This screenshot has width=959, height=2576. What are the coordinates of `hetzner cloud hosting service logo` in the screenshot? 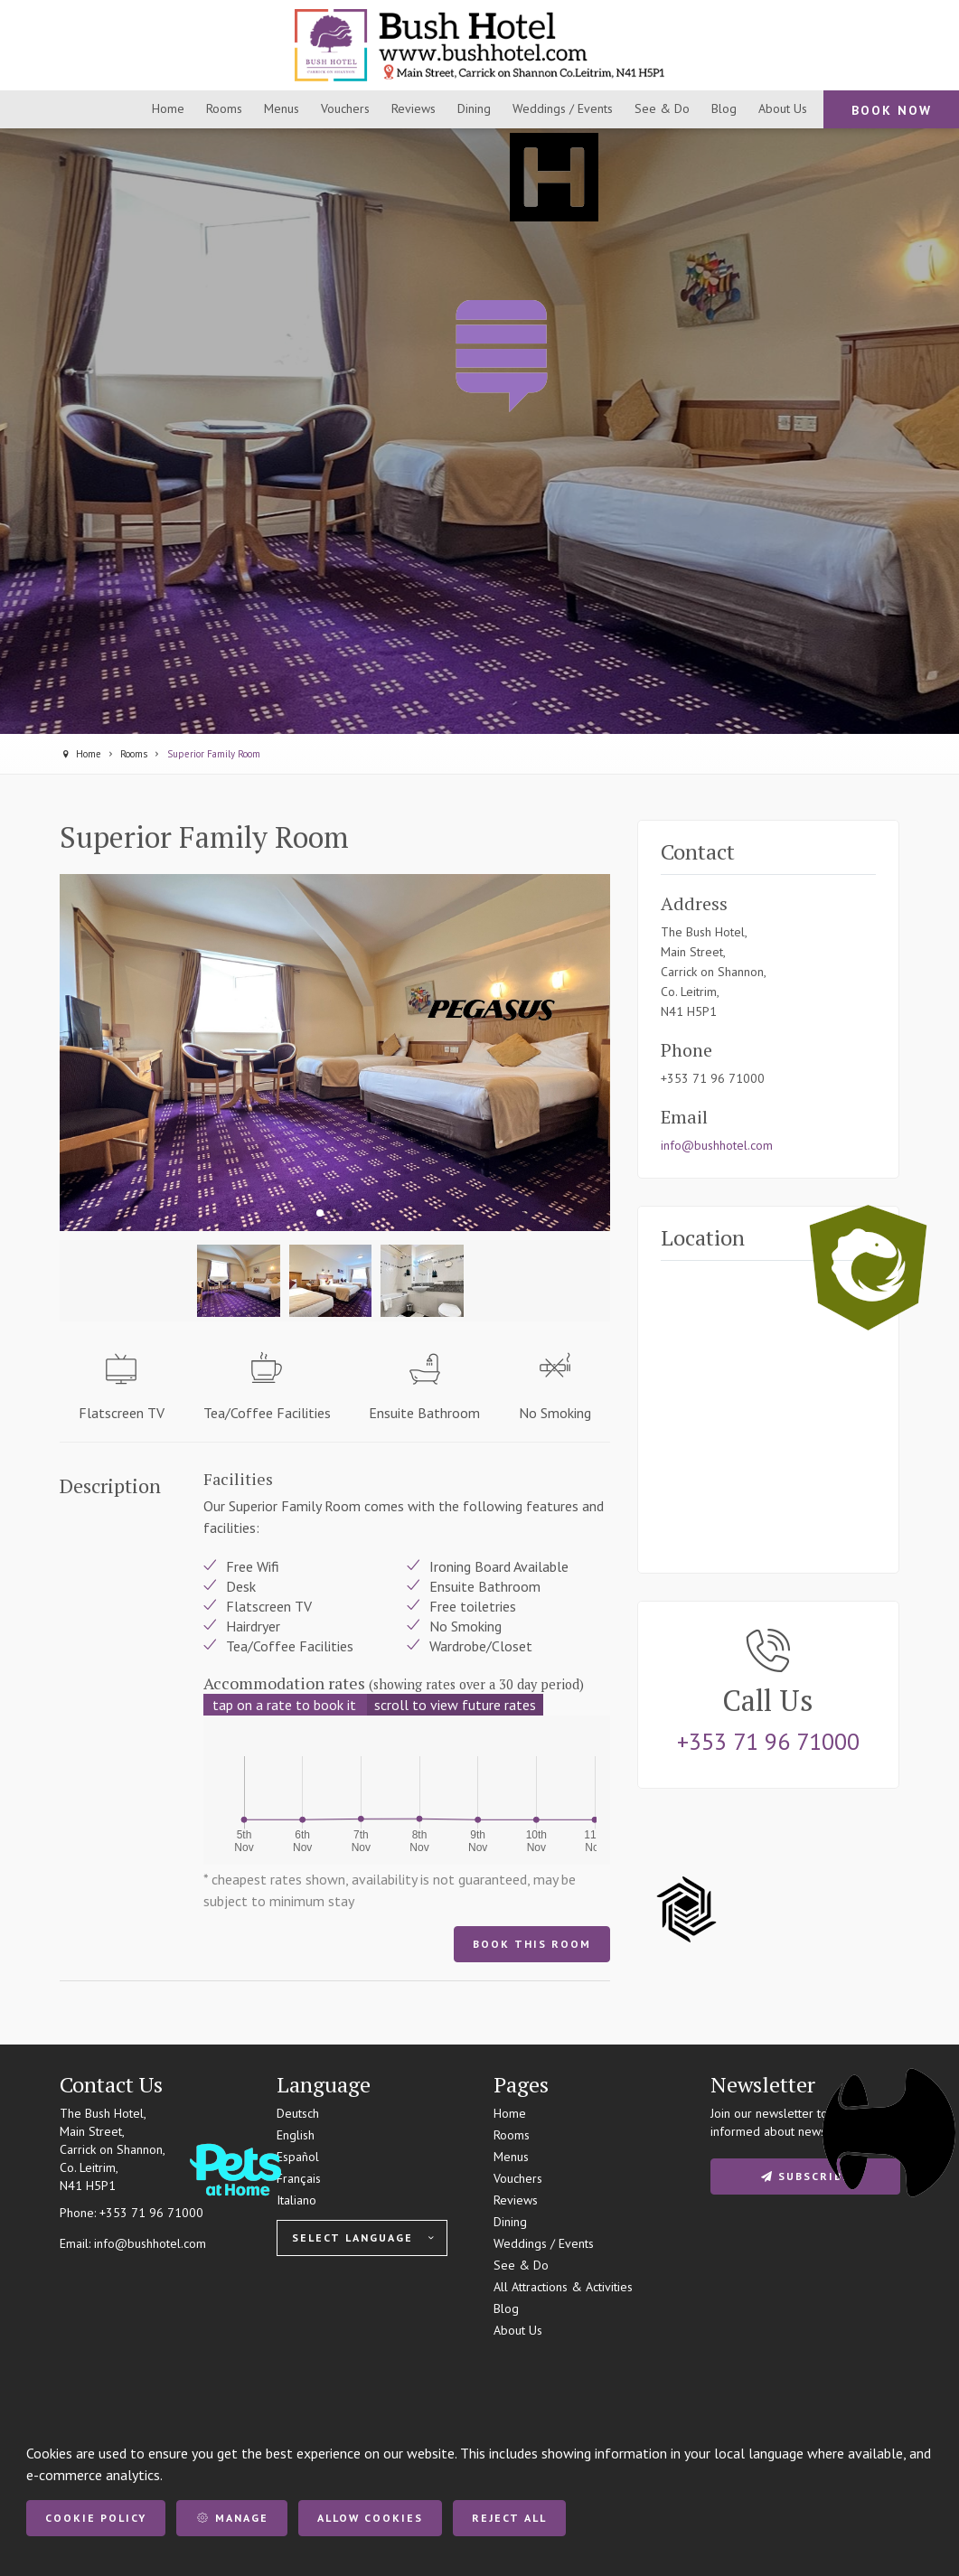 It's located at (554, 177).